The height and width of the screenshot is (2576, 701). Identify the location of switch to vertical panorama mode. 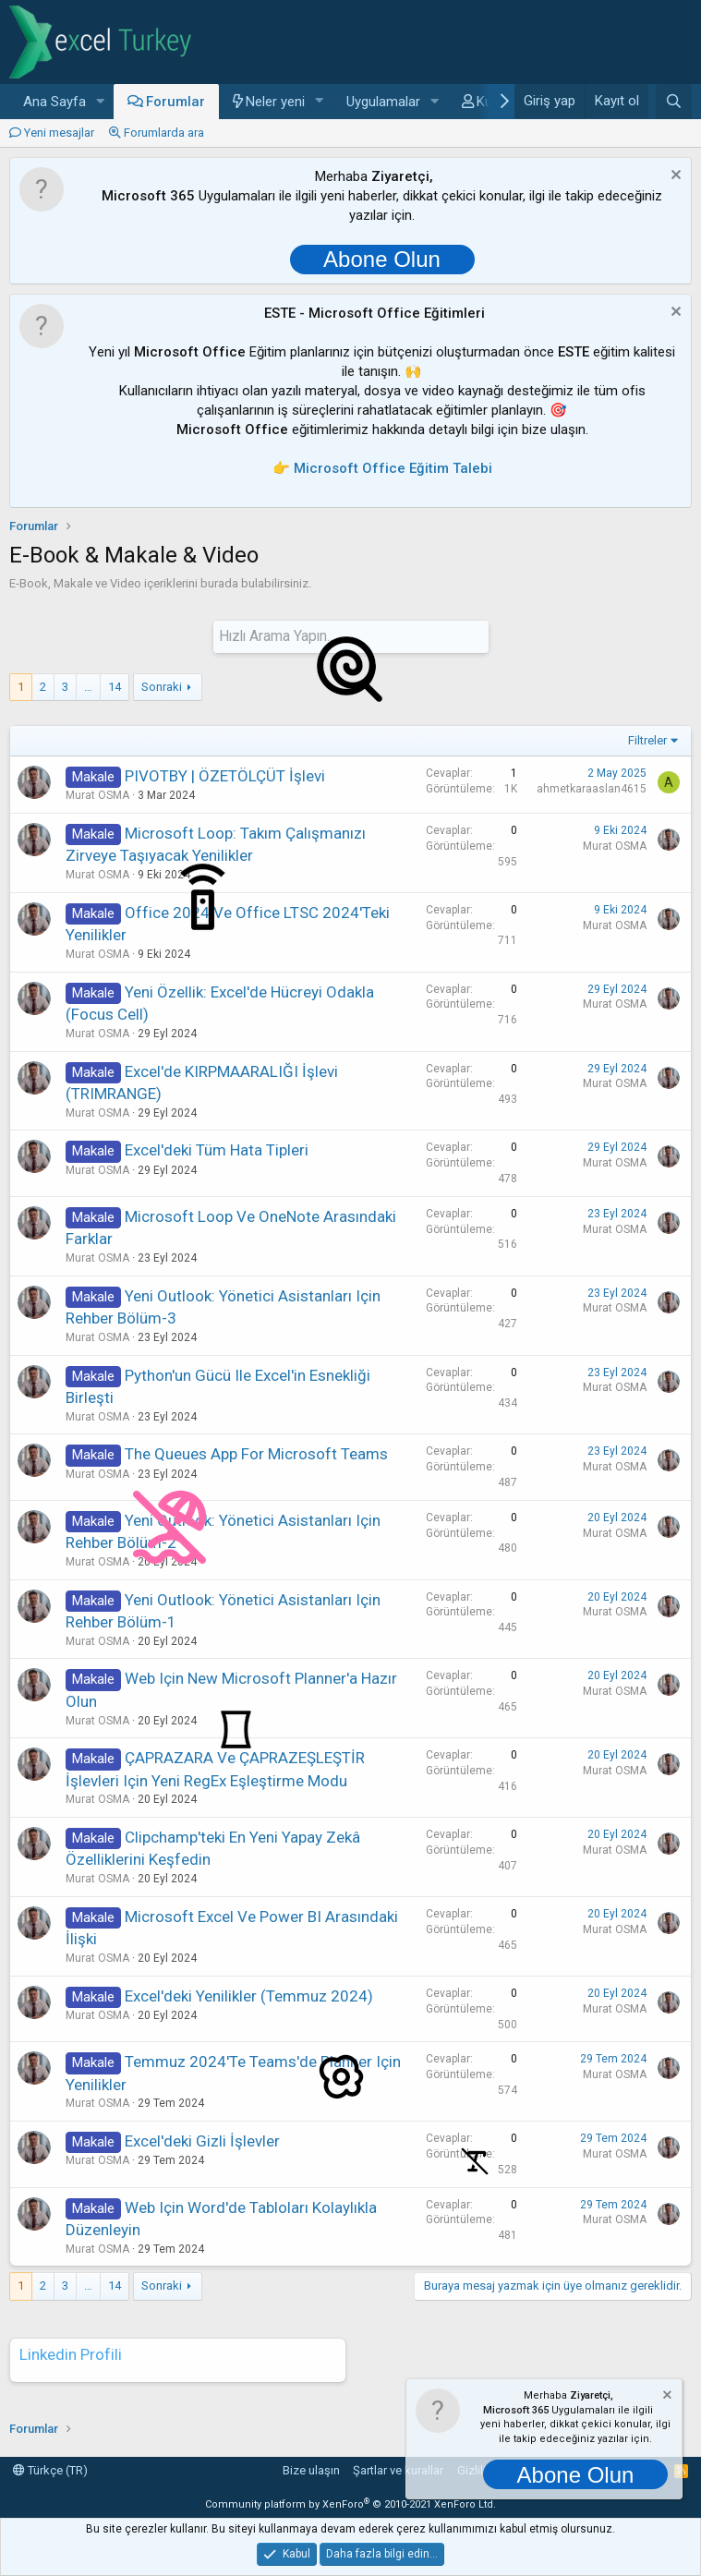
(236, 1729).